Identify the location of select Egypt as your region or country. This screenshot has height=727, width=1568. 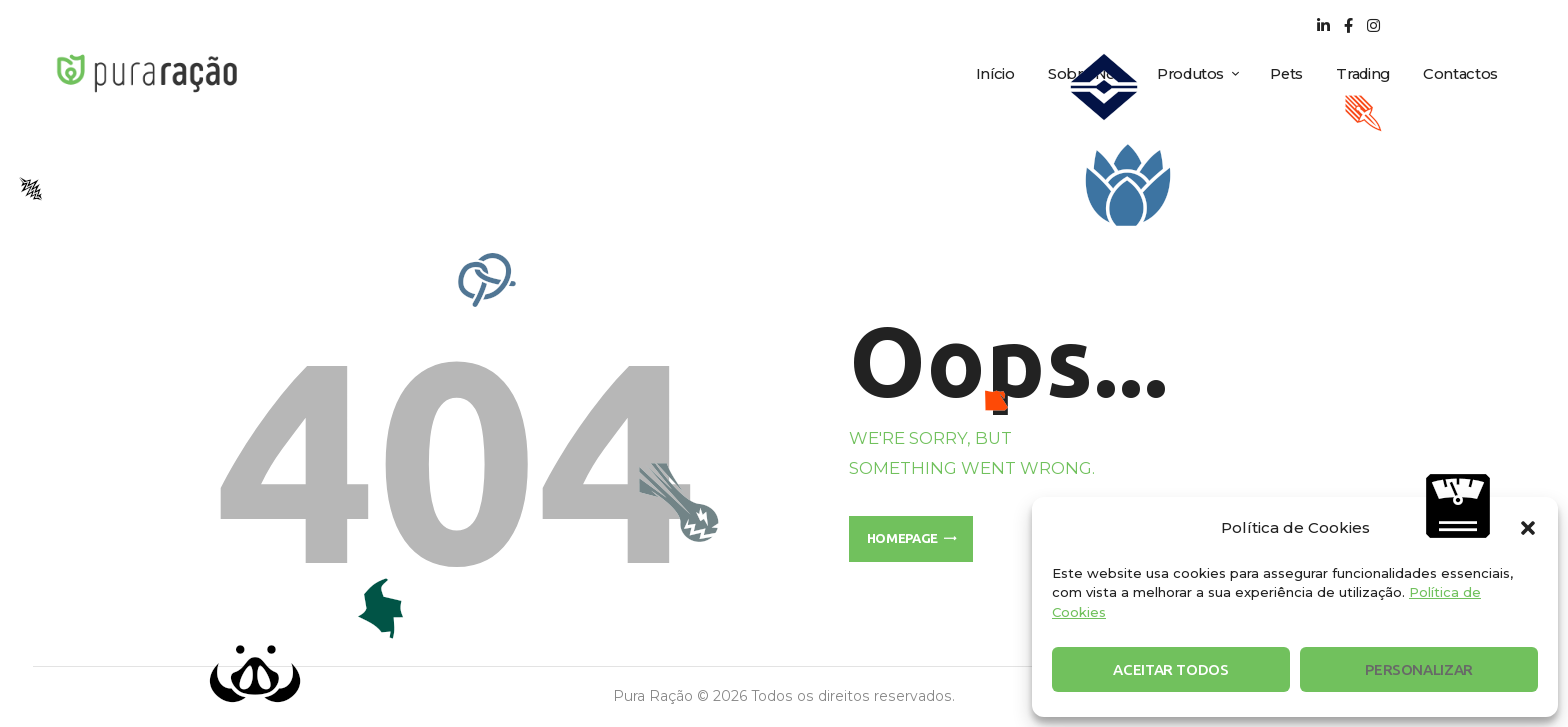
(996, 400).